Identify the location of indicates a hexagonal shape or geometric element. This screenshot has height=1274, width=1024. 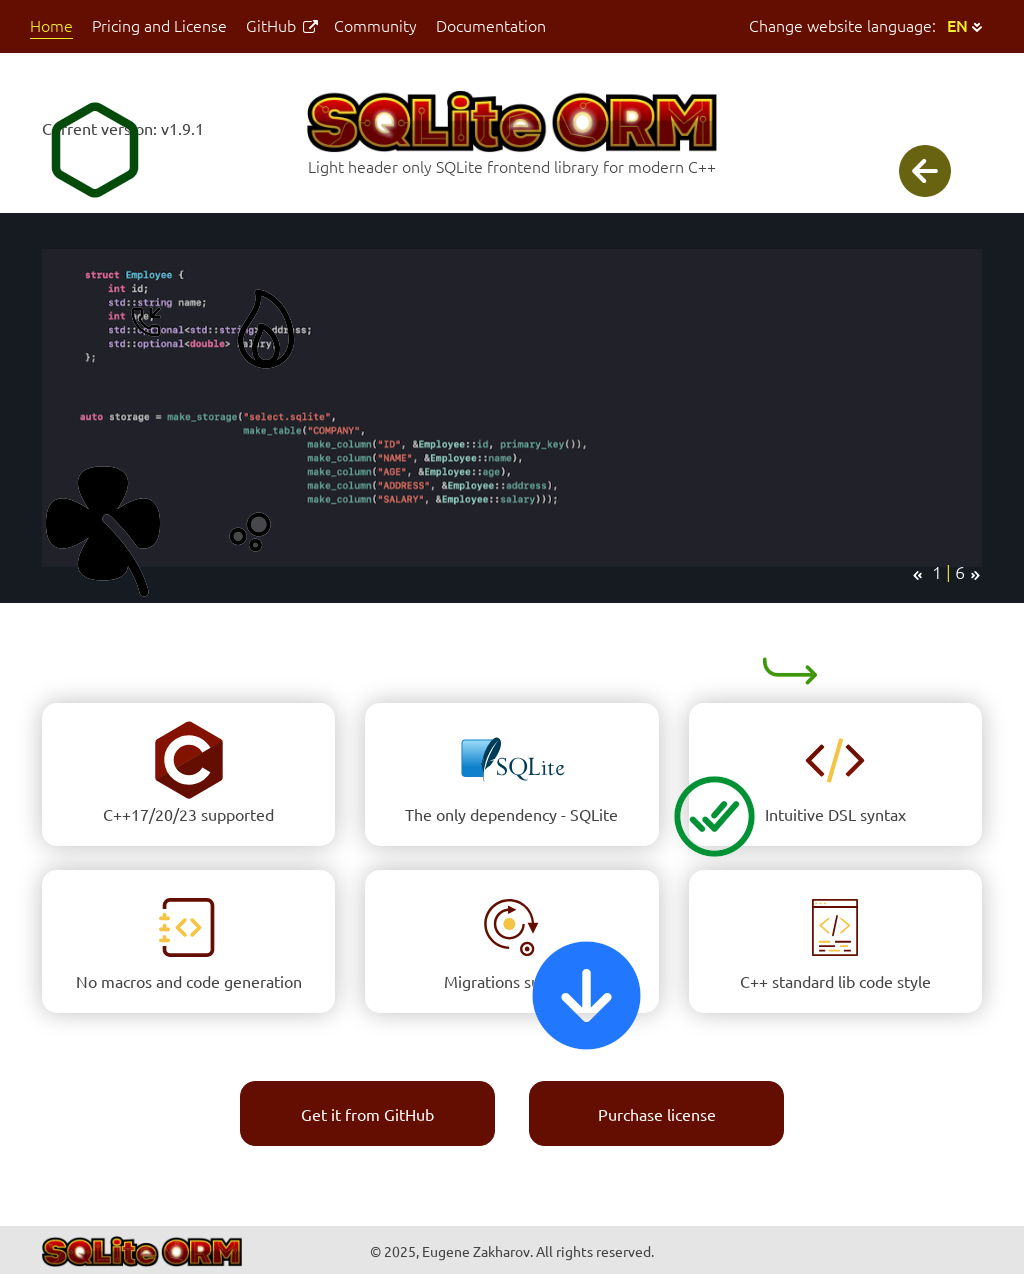
(95, 150).